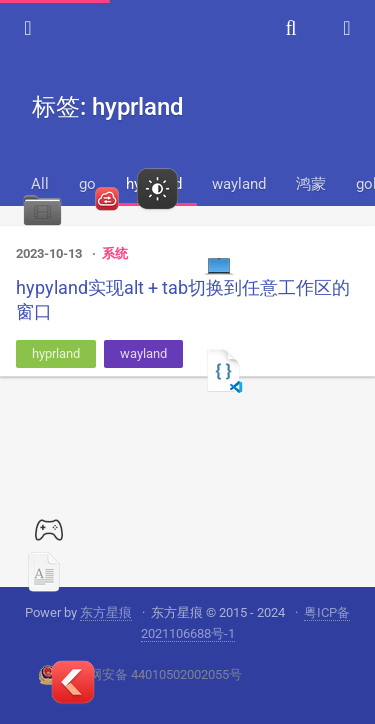 This screenshot has height=724, width=375. I want to click on toggle night light or night shift mode, so click(157, 189).